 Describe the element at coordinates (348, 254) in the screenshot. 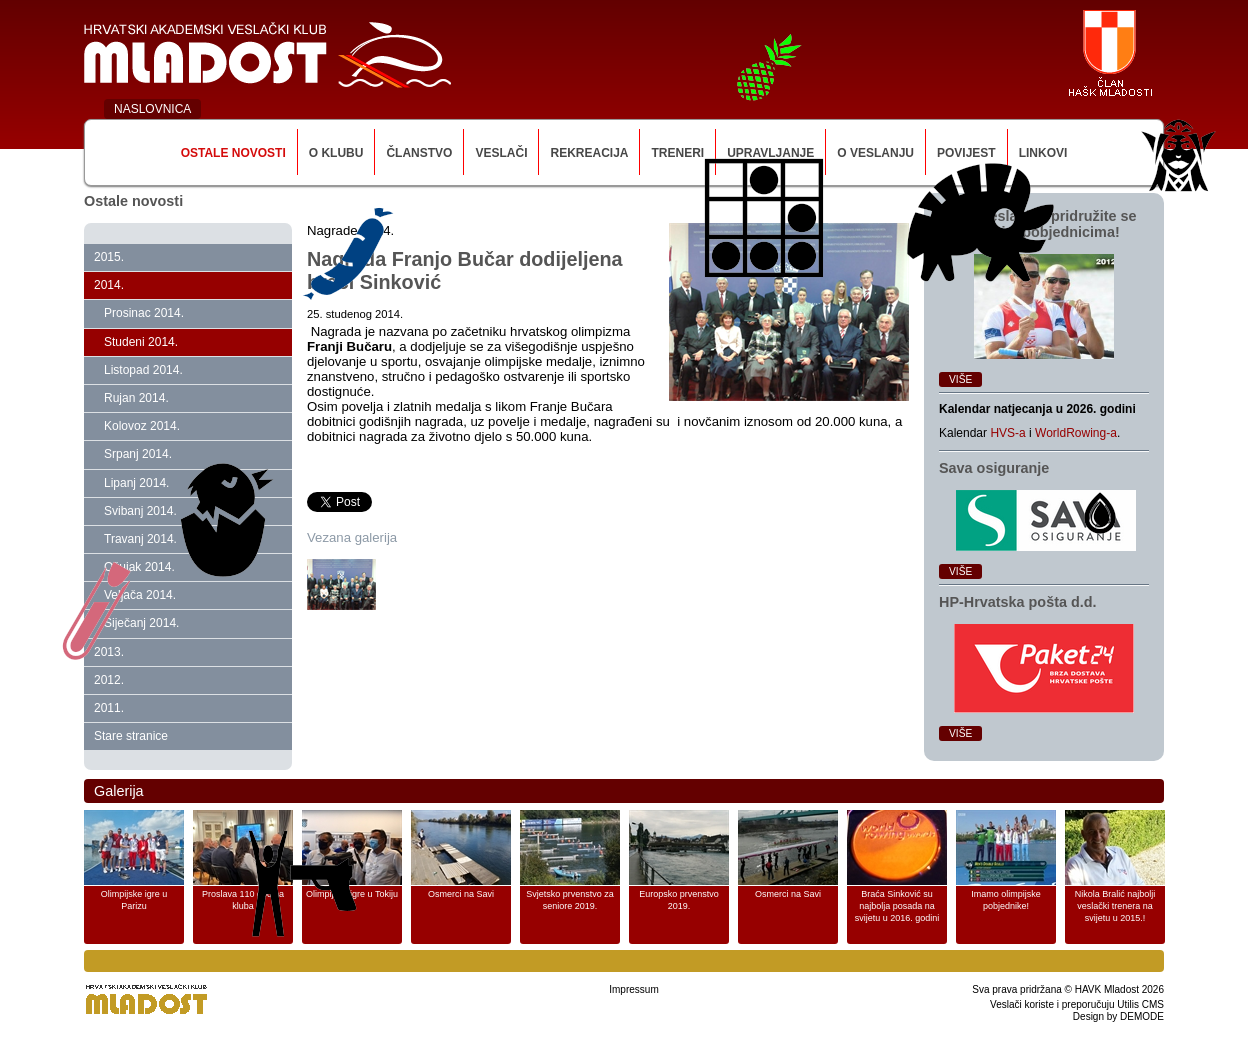

I see `food item in a cooking or recipe game` at that location.